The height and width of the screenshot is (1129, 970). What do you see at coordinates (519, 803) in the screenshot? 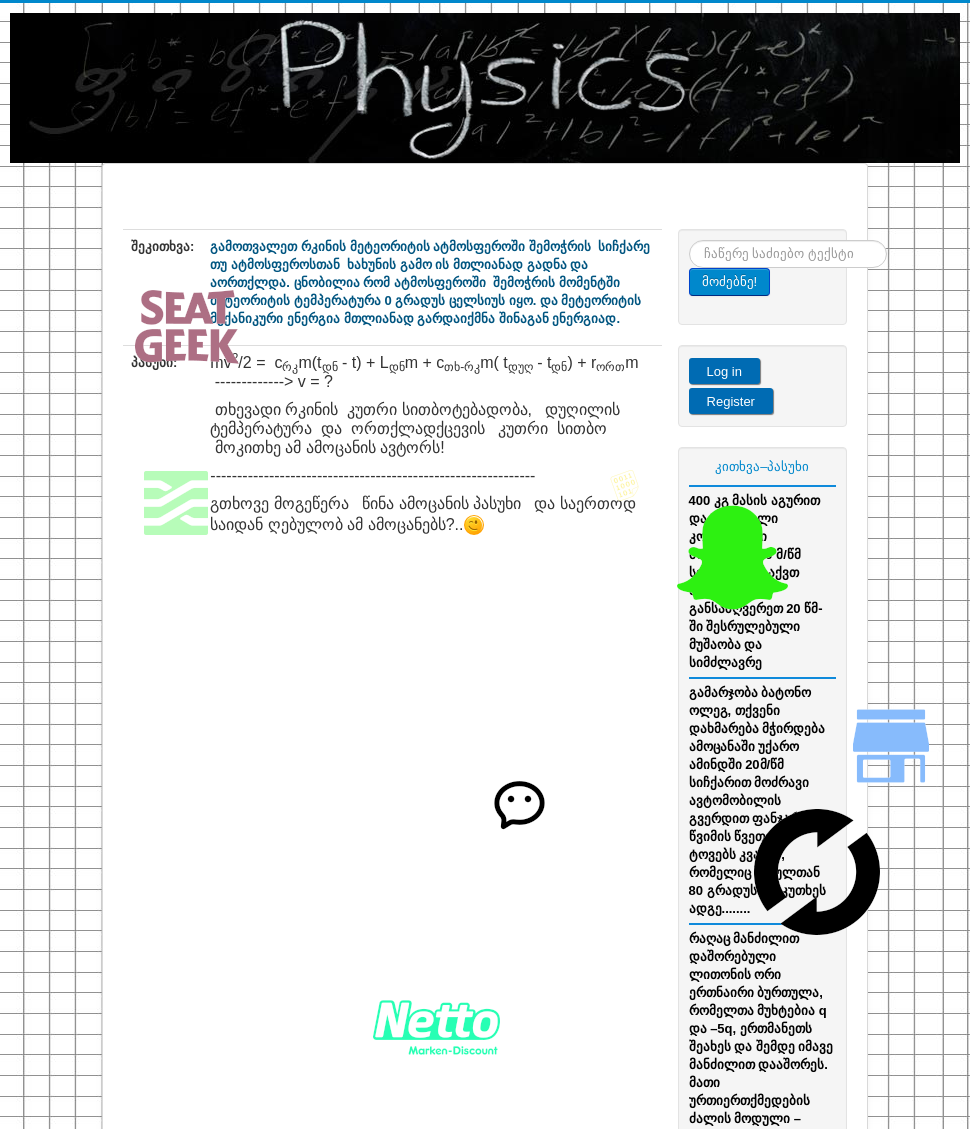
I see `open WeChat messaging app` at bounding box center [519, 803].